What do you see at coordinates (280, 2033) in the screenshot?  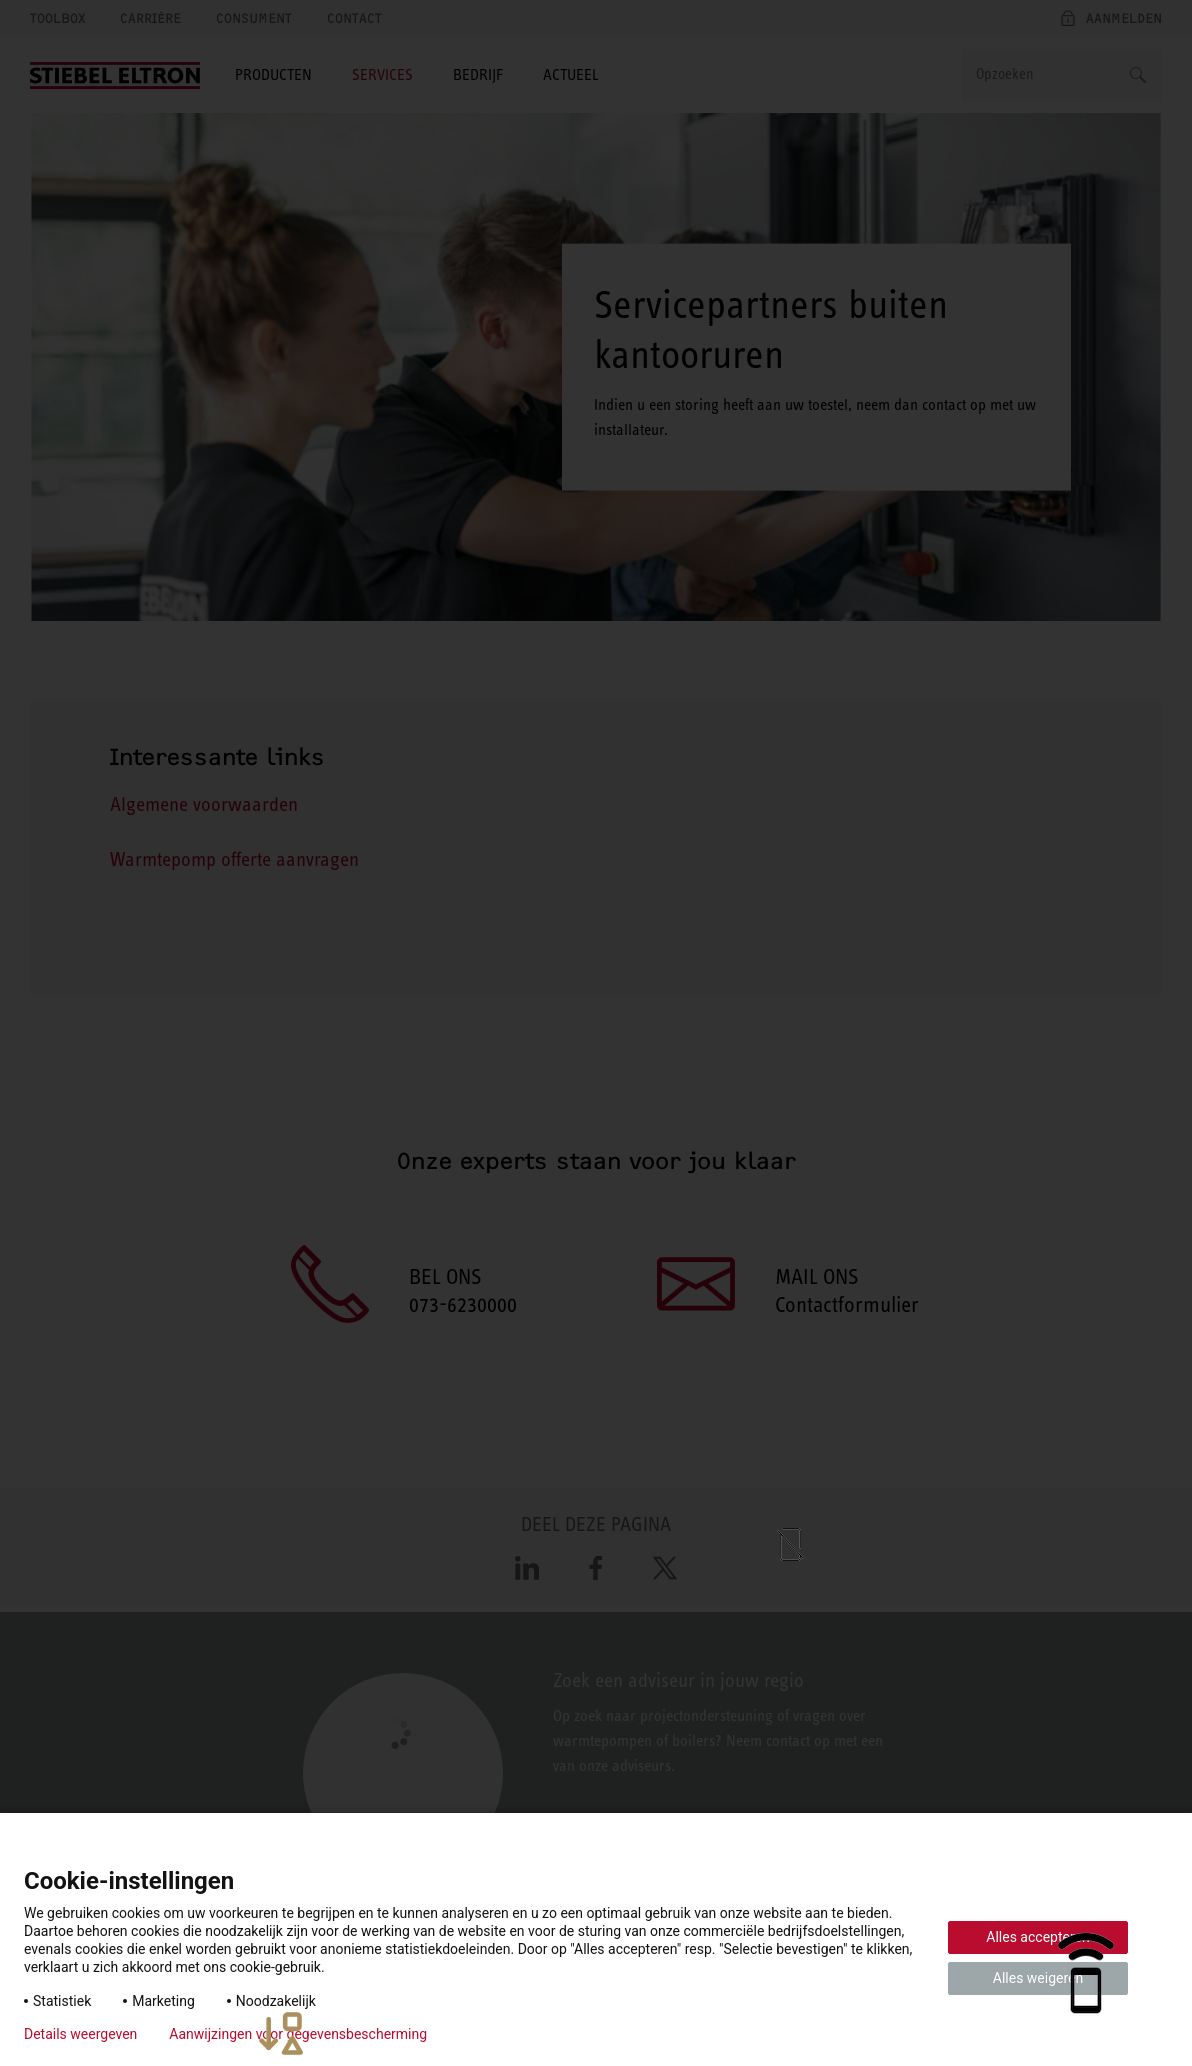 I see `sort items in ascending order` at bounding box center [280, 2033].